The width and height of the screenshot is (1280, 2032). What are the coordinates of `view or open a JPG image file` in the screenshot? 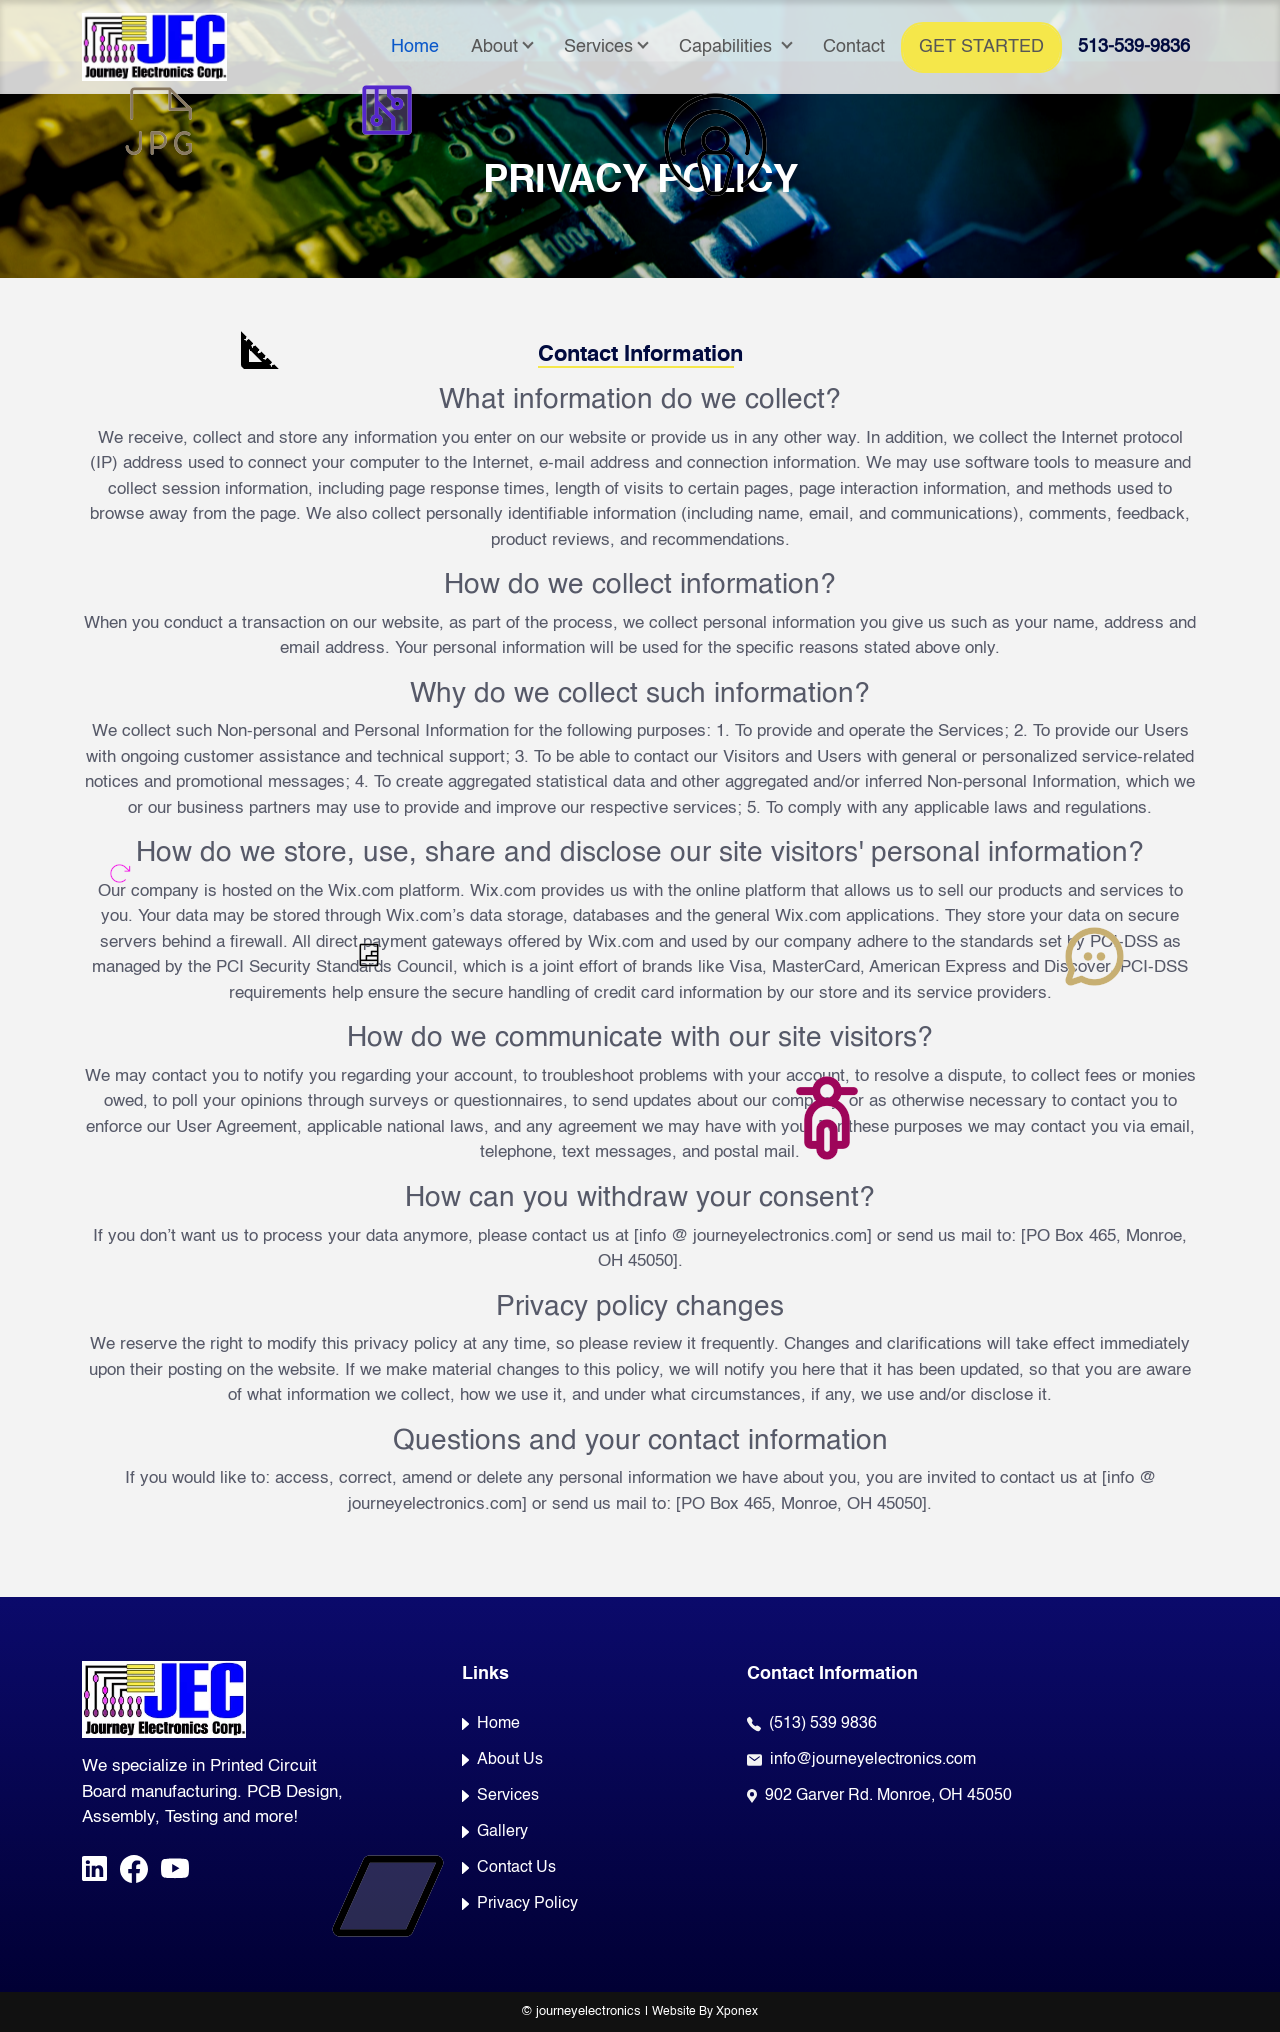 It's located at (161, 124).